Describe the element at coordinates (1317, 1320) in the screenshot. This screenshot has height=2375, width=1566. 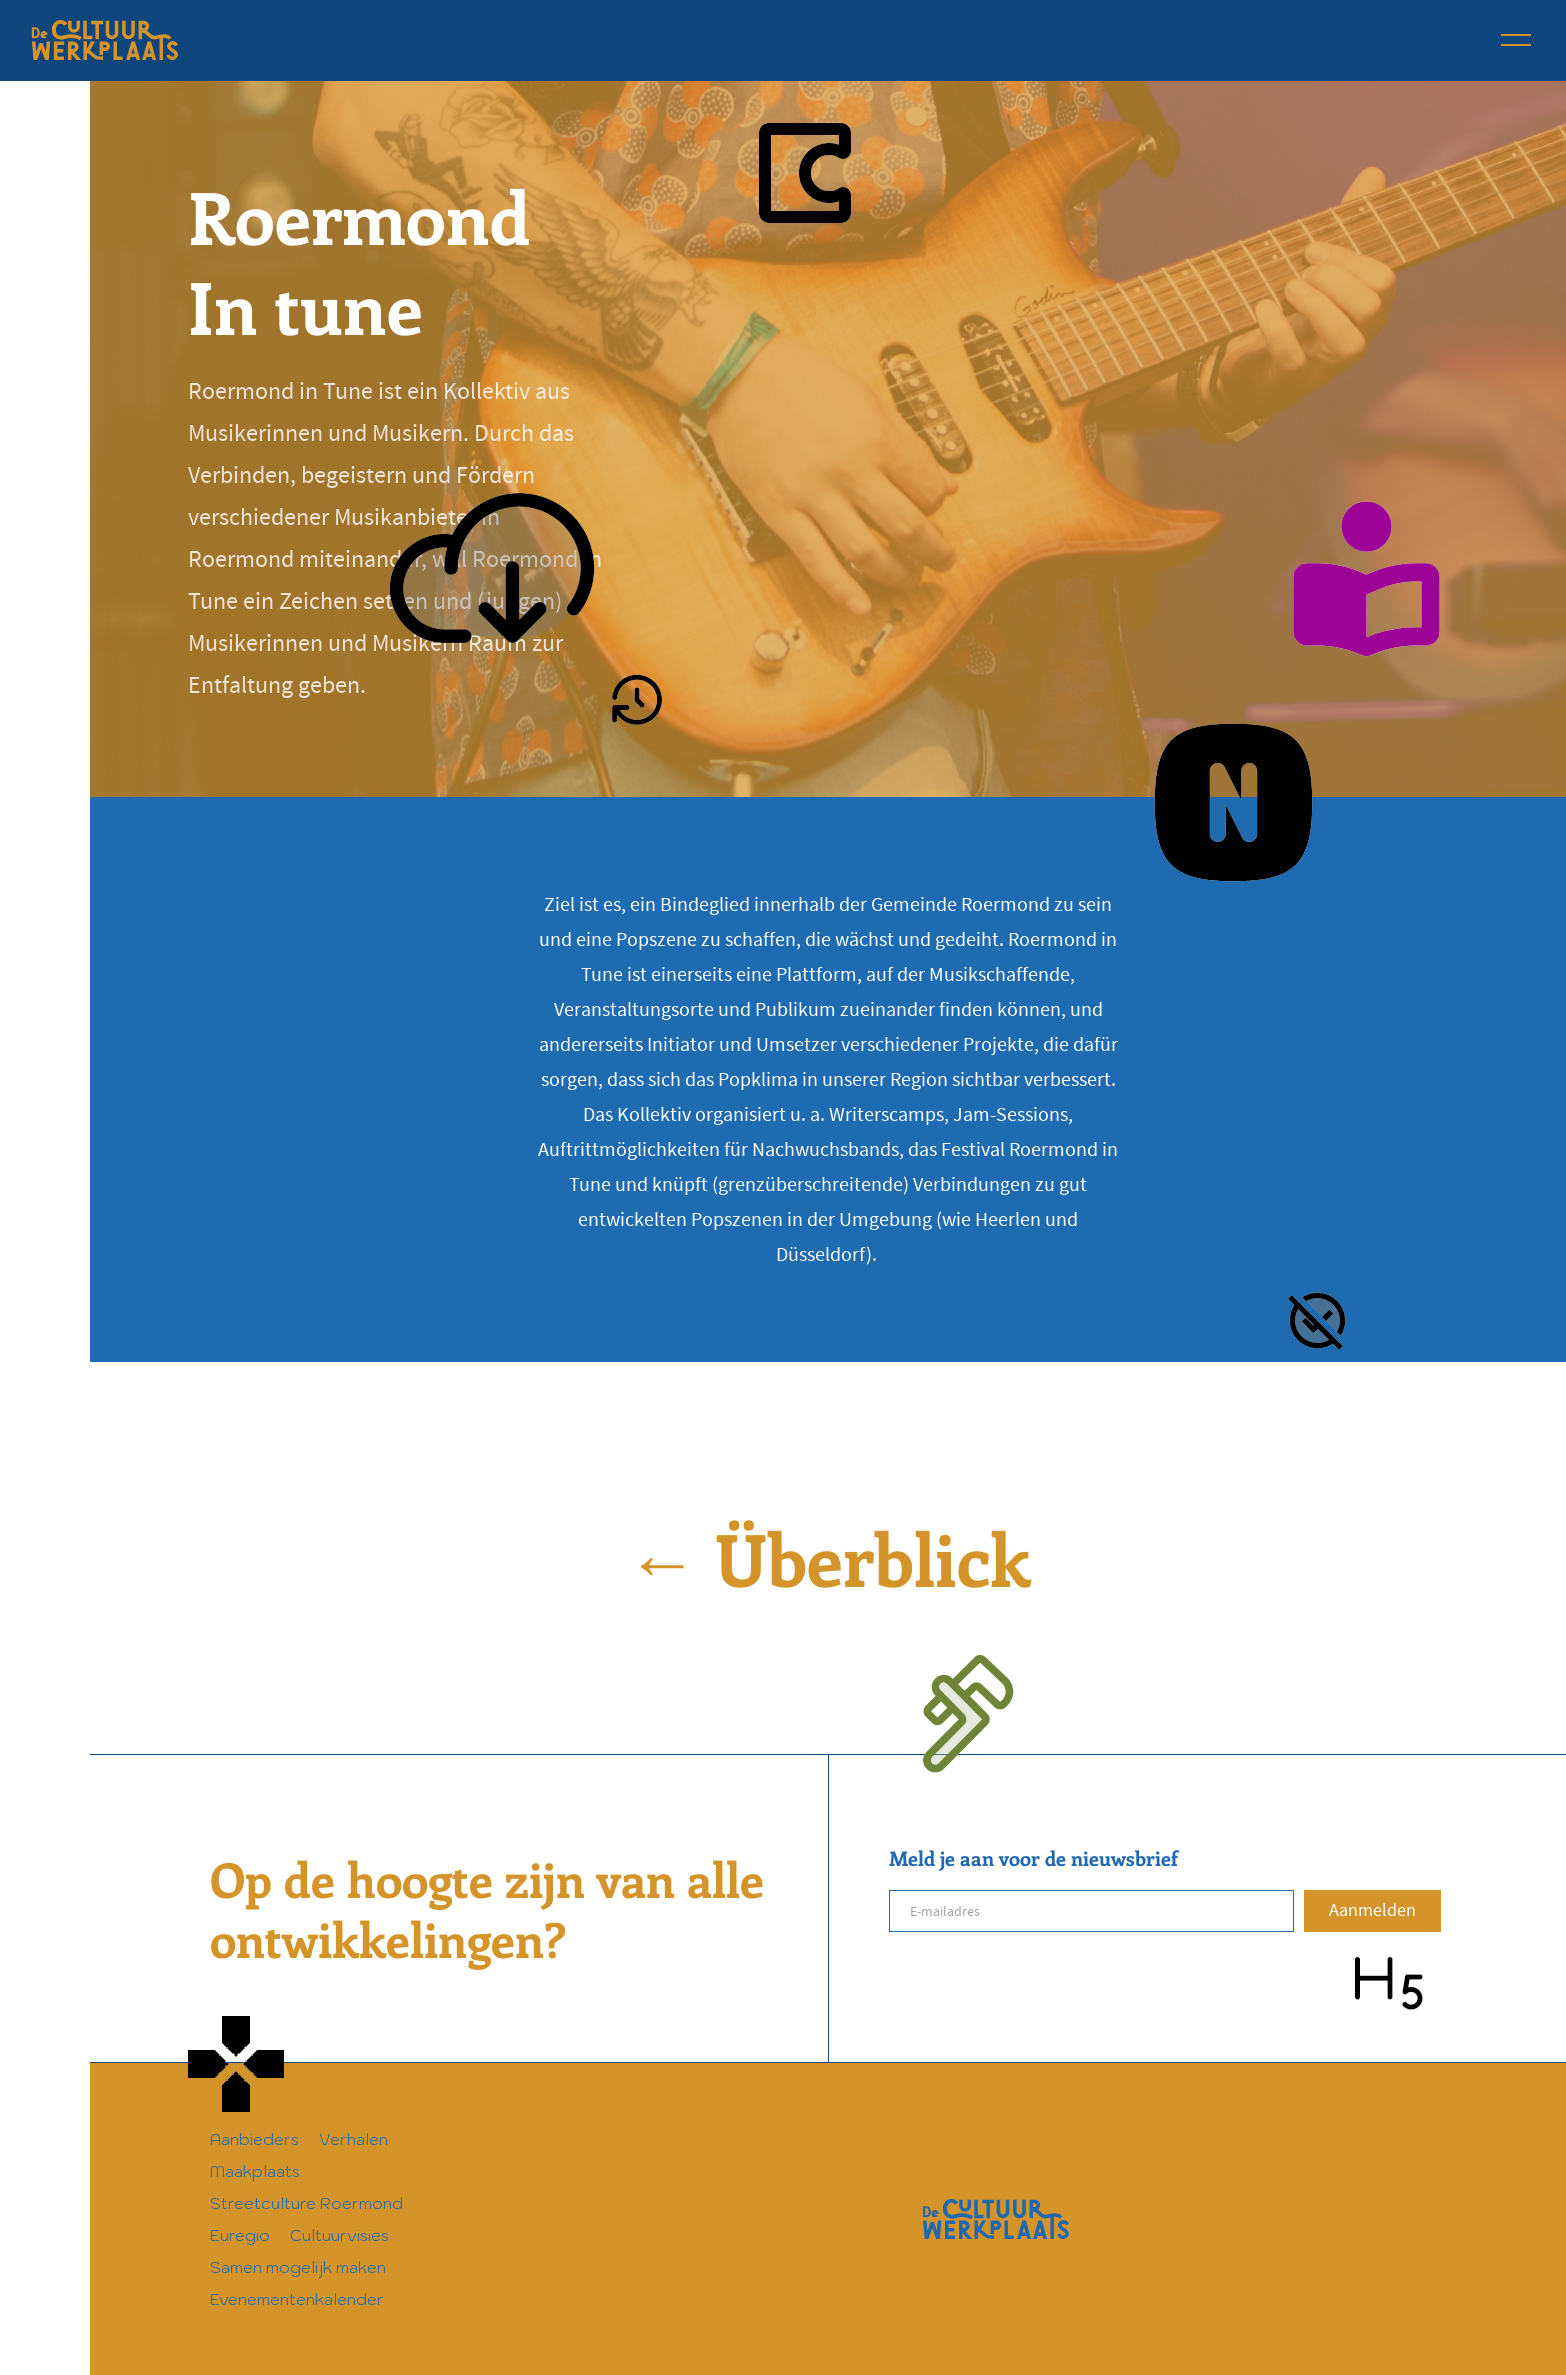
I see `indicates content has been unpublished` at that location.